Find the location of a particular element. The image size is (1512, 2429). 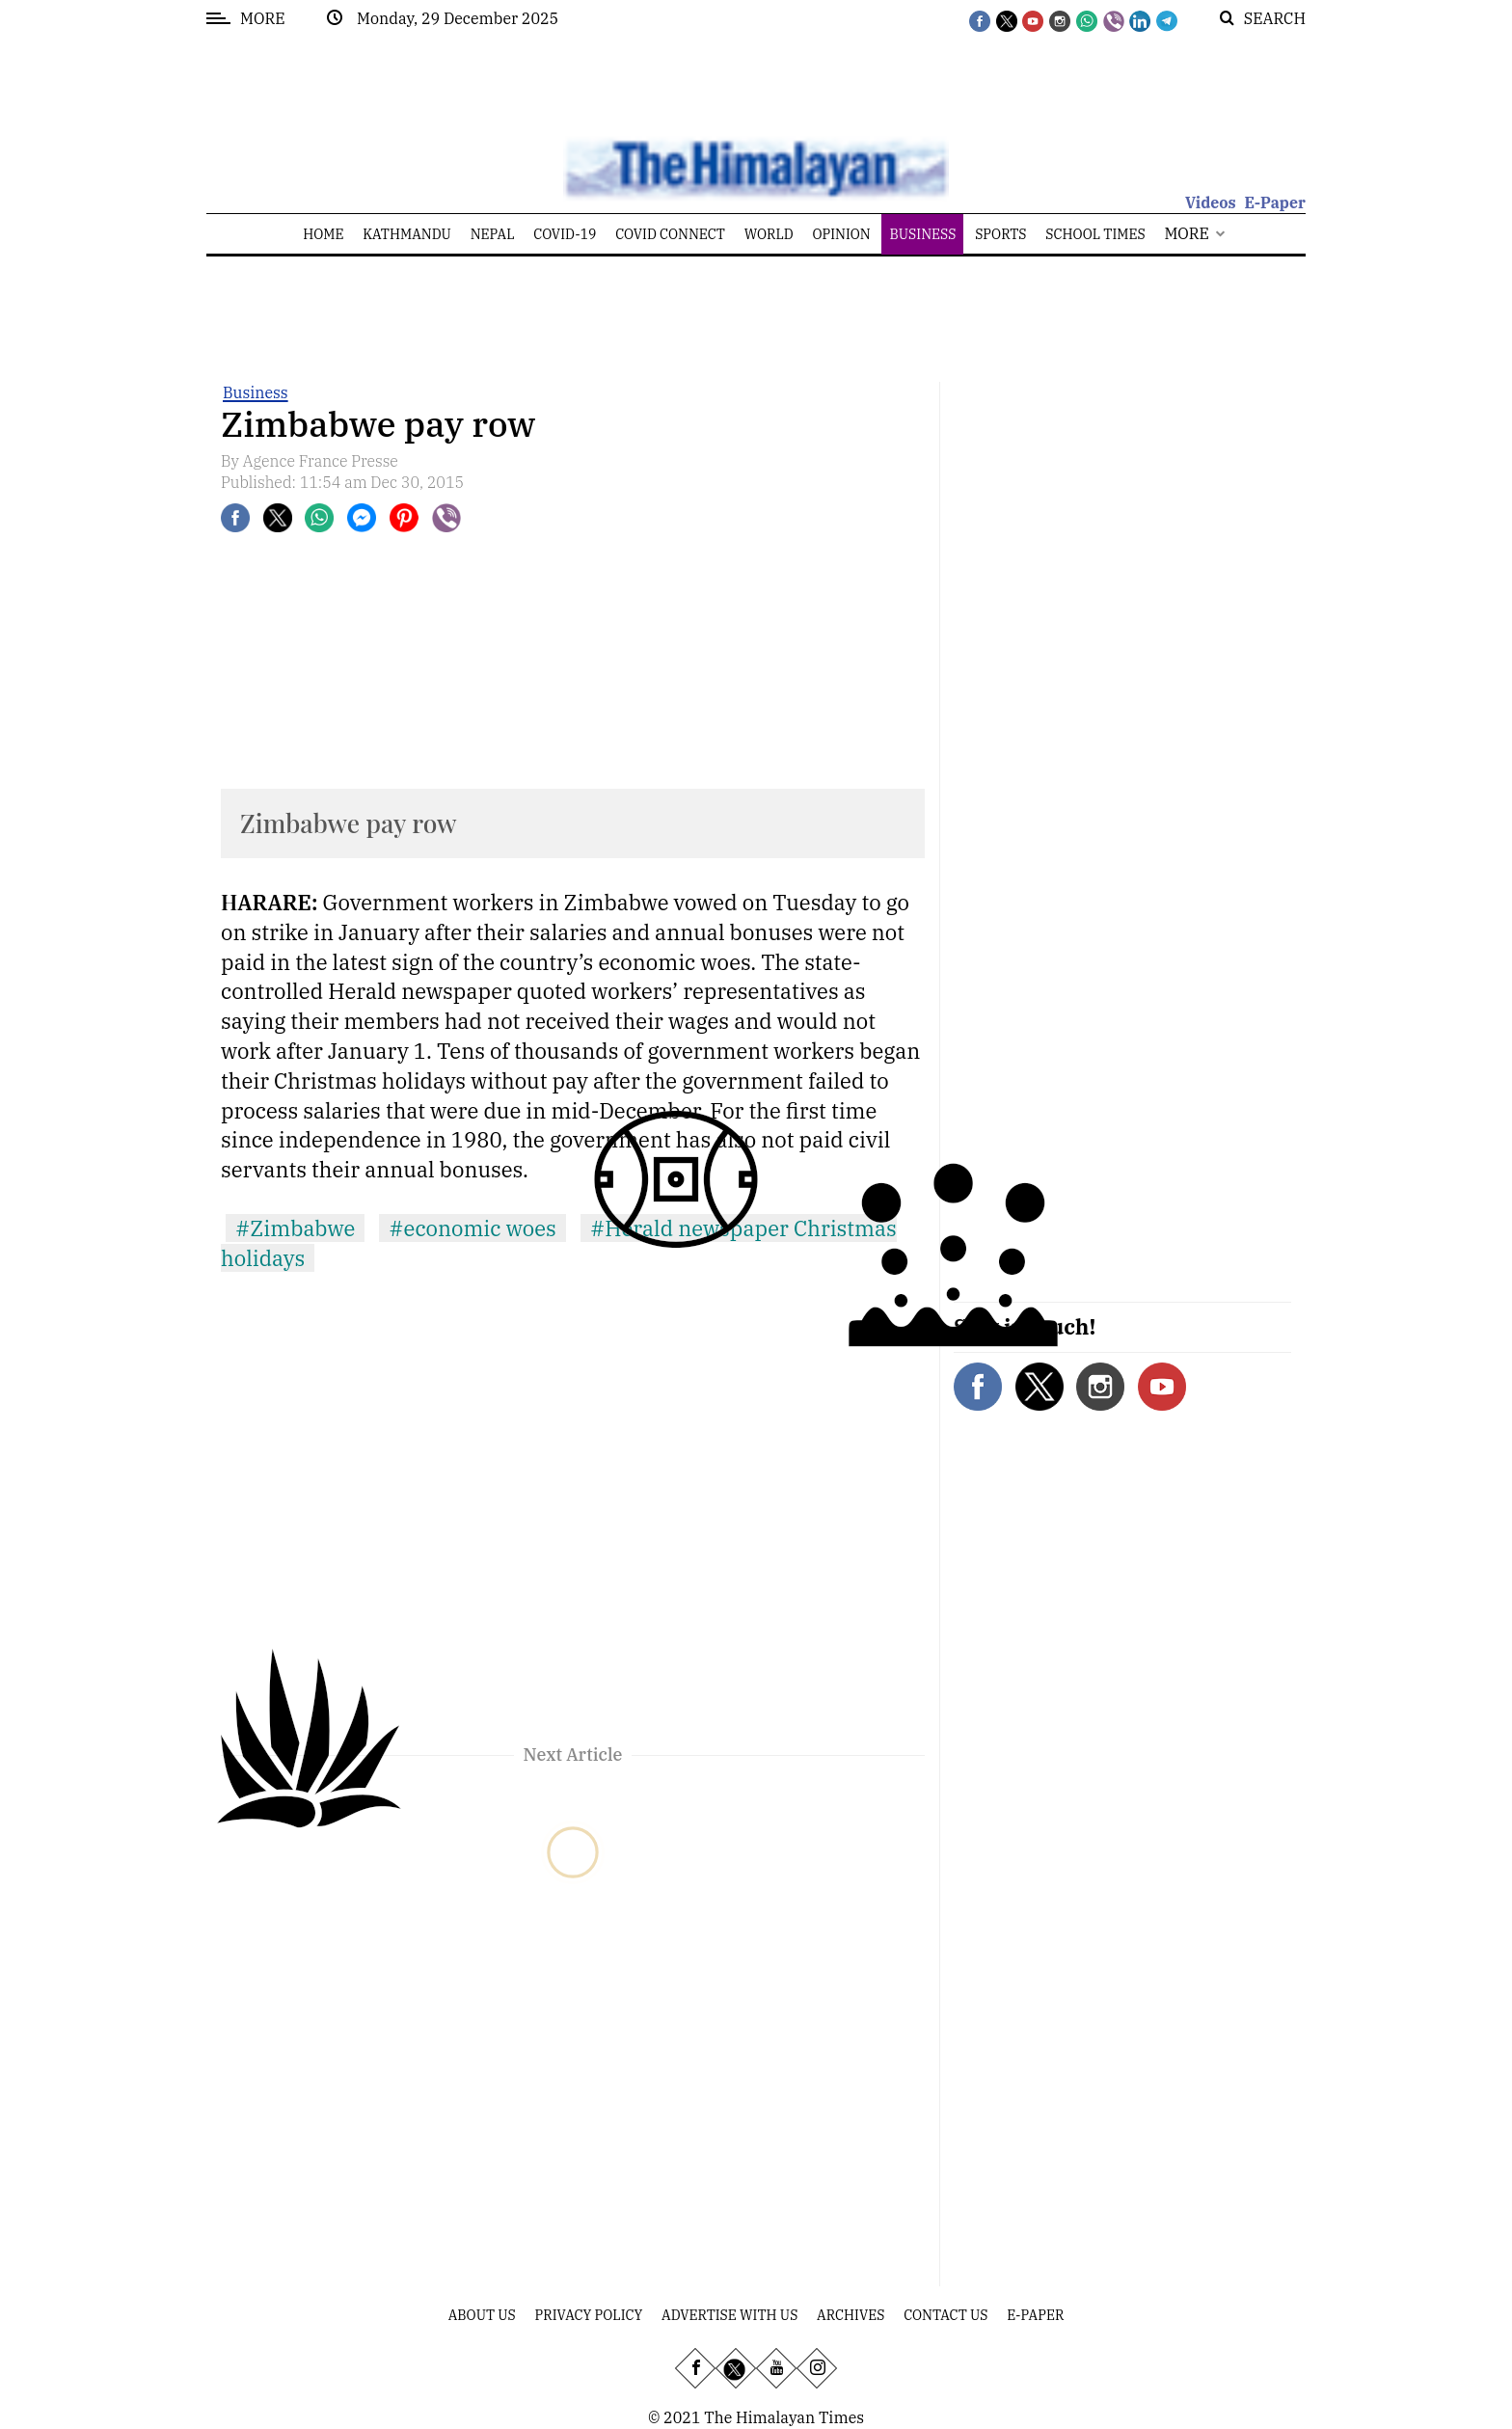

agave plant icon for a gardening or farming game is located at coordinates (309, 1738).